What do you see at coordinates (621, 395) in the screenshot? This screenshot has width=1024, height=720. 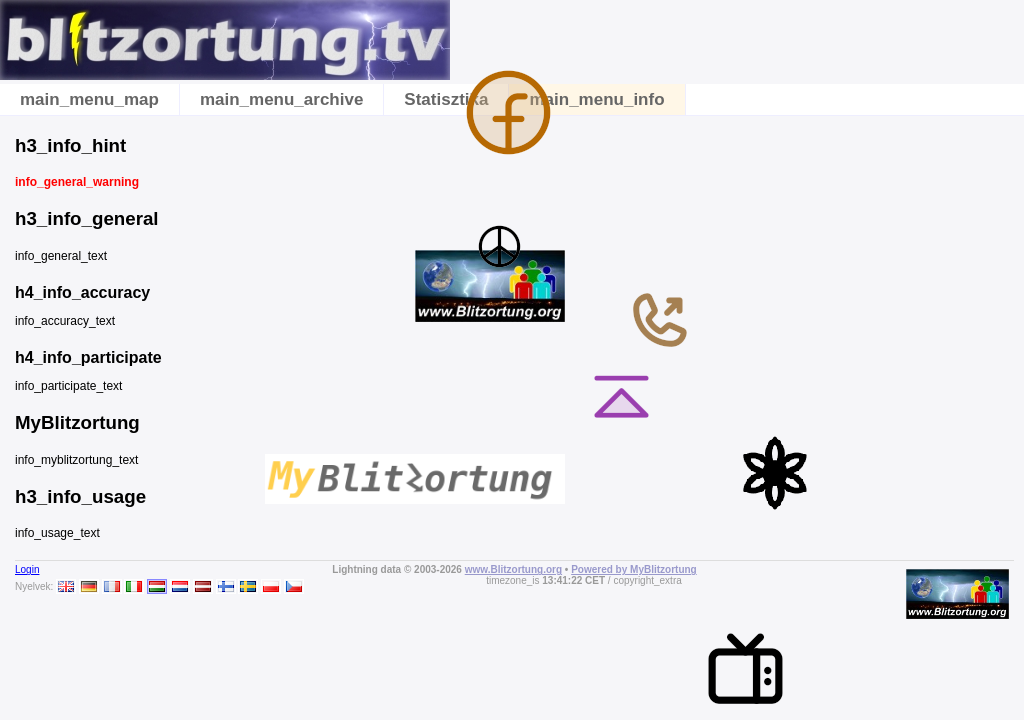 I see `collapse content or panel upward` at bounding box center [621, 395].